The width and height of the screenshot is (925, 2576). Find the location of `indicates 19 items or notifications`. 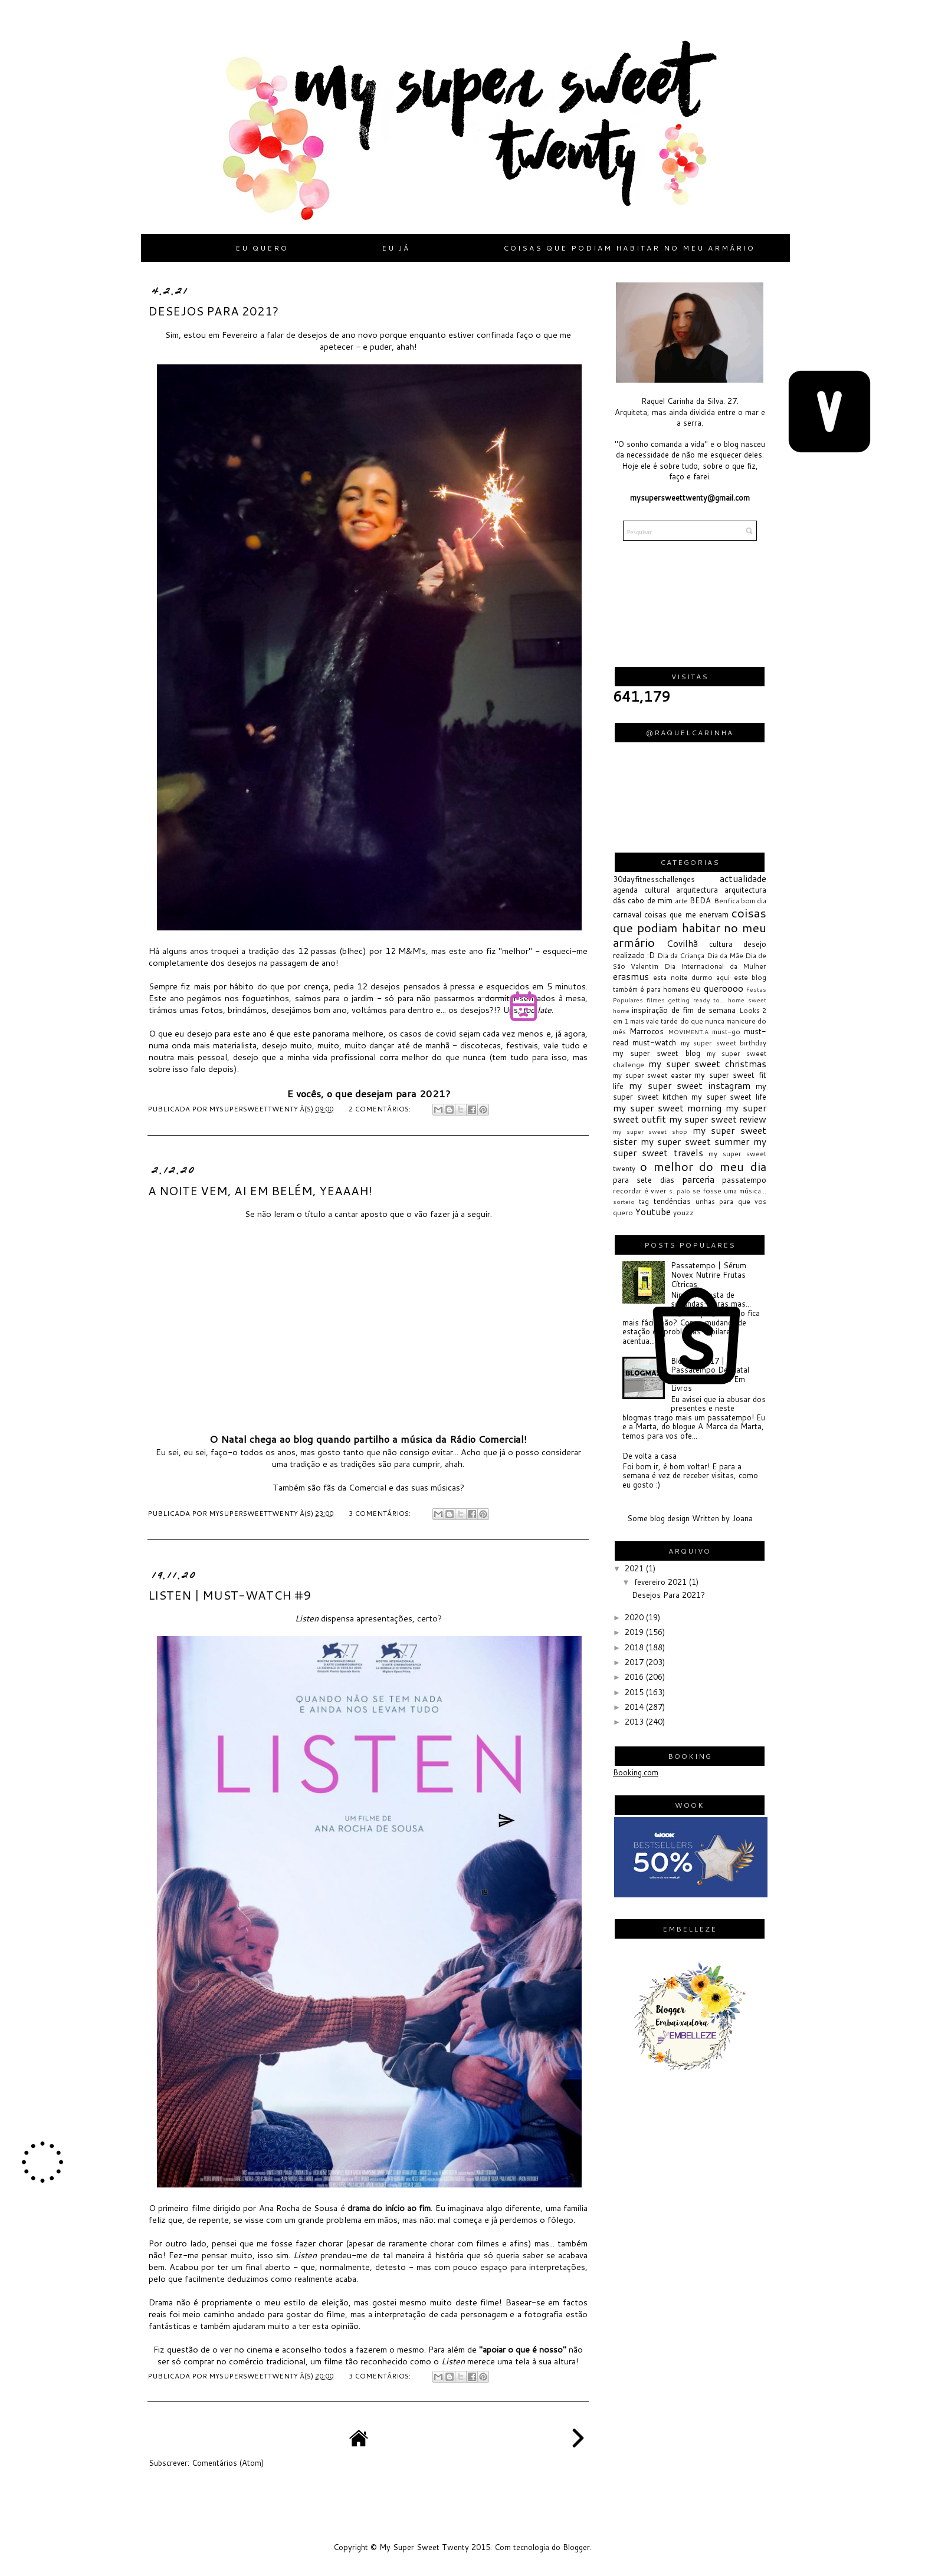

indicates 19 items or notifications is located at coordinates (484, 1892).